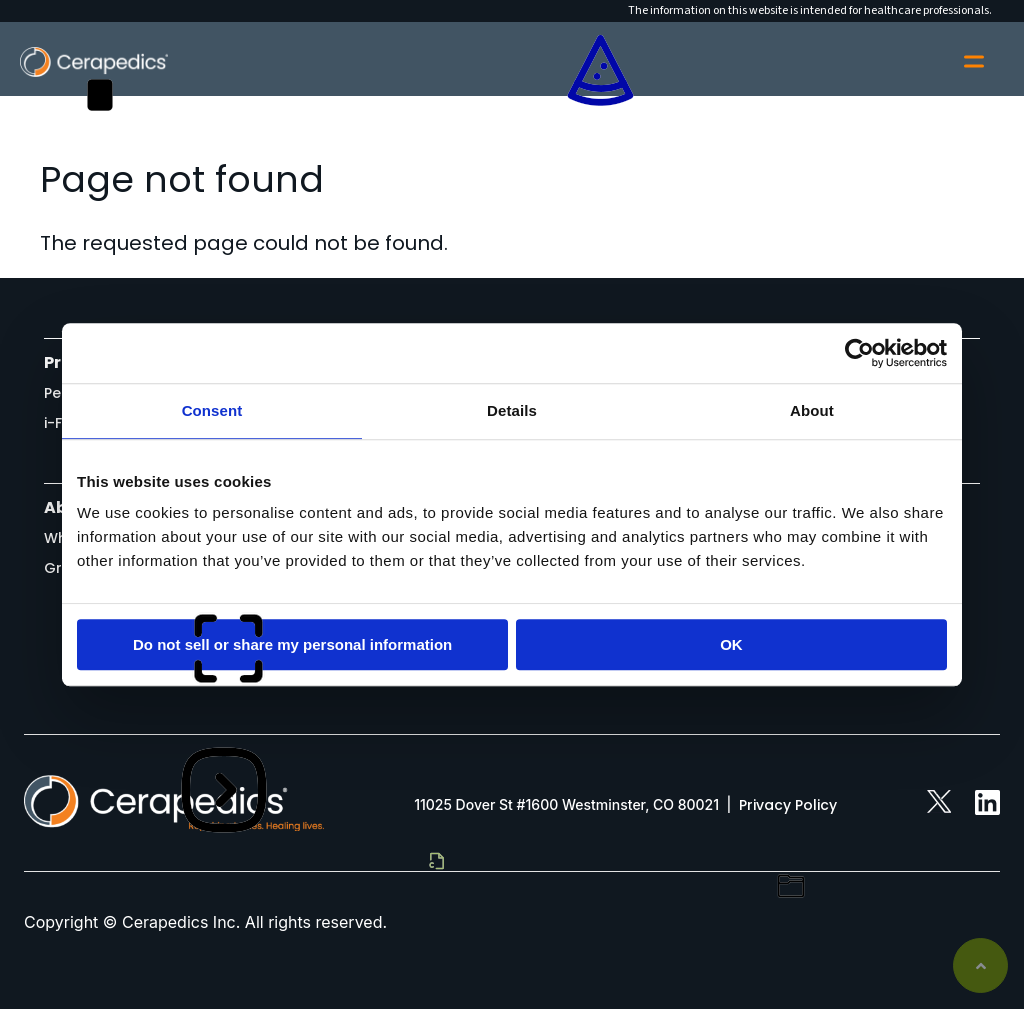 The height and width of the screenshot is (1009, 1024). Describe the element at coordinates (228, 648) in the screenshot. I see `scan a QR code or barcode` at that location.